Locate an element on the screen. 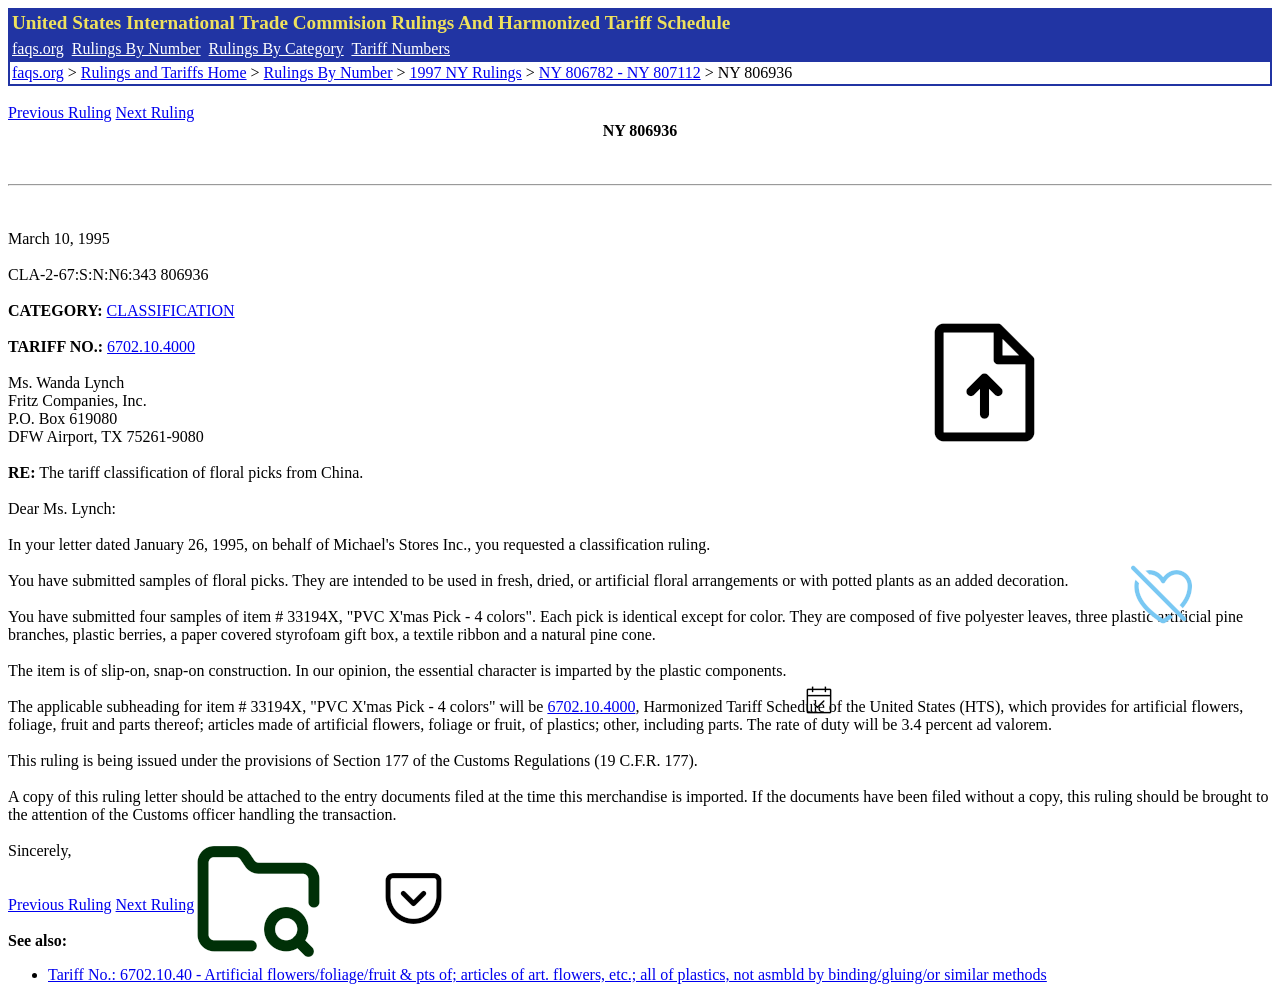  upload a file is located at coordinates (984, 382).